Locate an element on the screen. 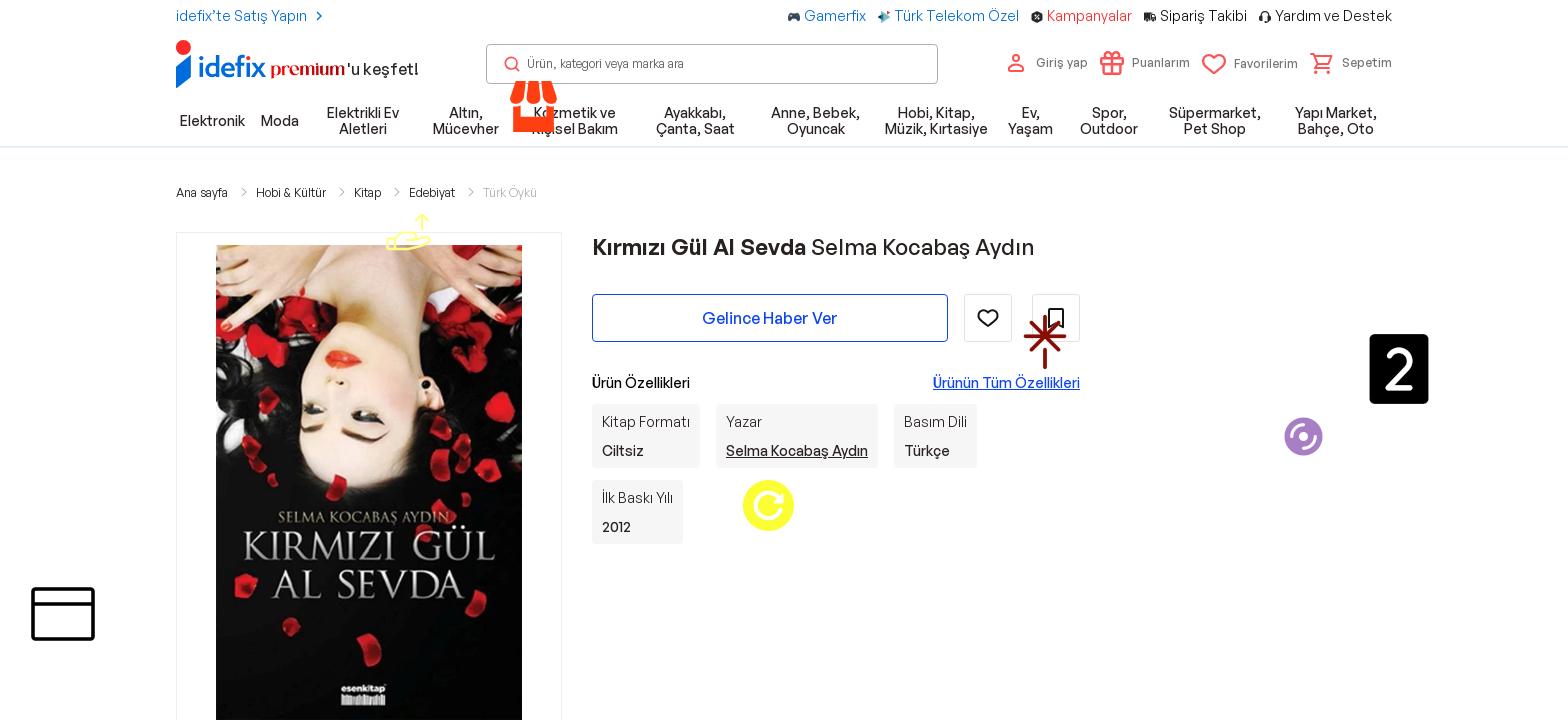 The image size is (1568, 720). open web browser is located at coordinates (63, 614).